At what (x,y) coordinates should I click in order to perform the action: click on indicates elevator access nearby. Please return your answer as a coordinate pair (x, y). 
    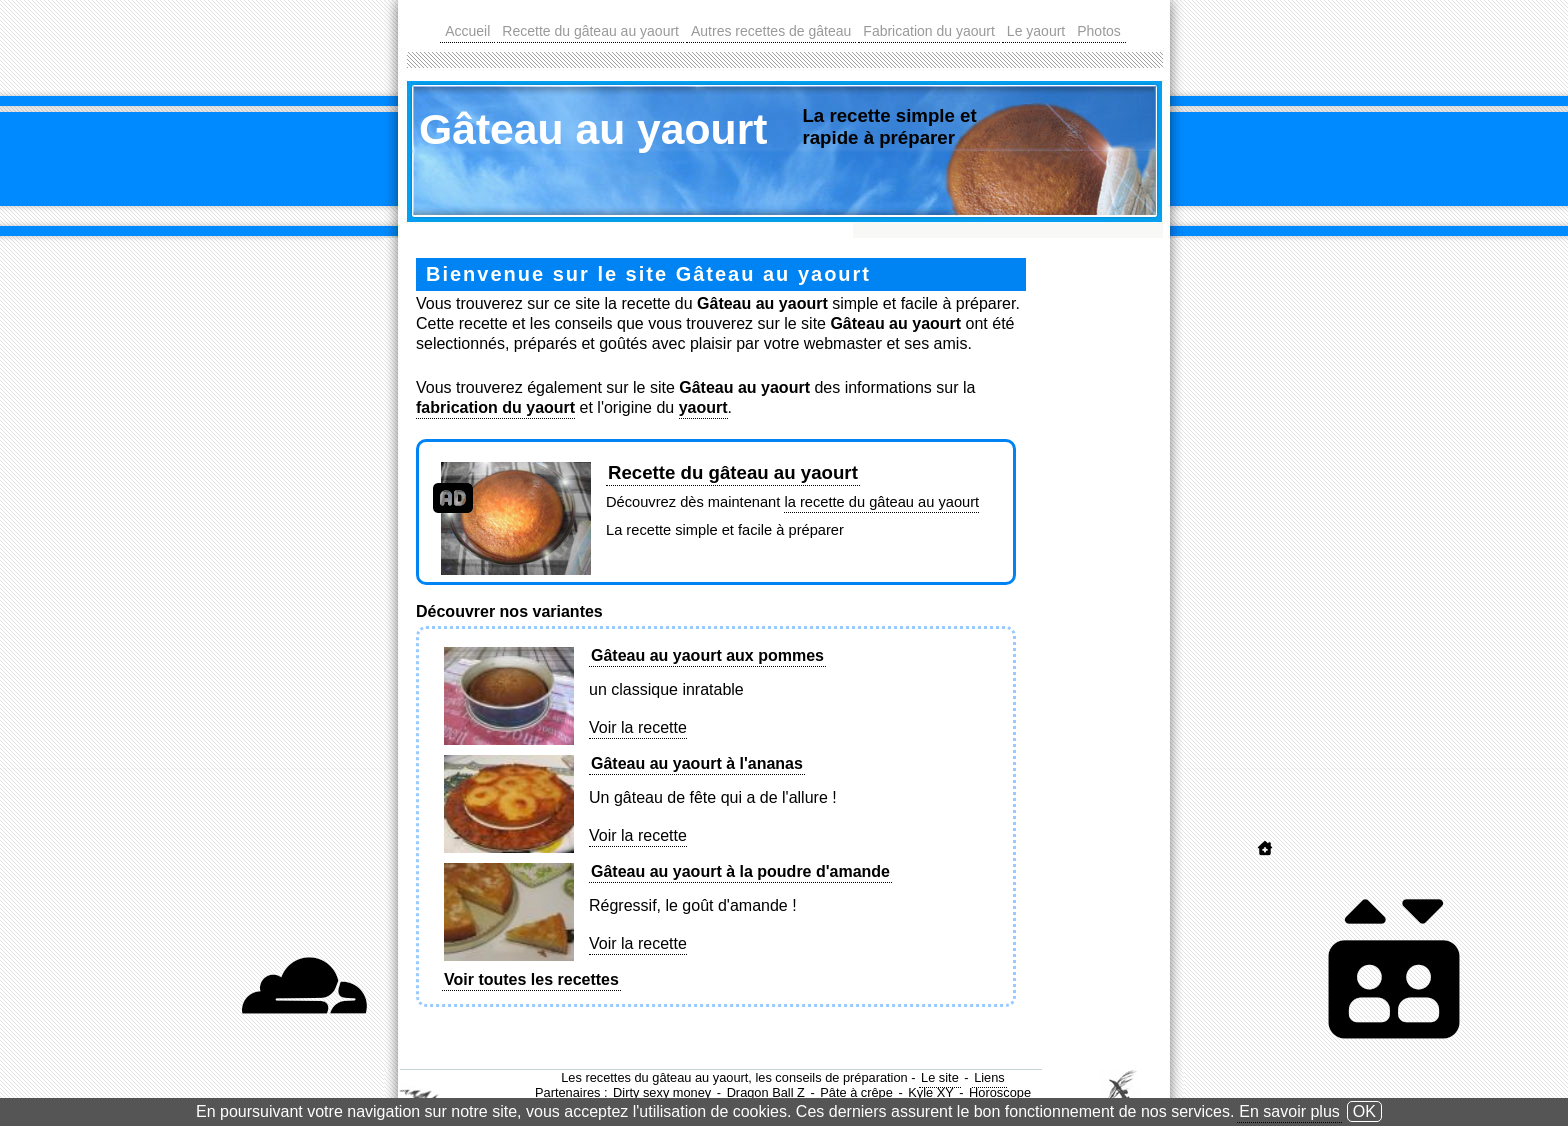
    Looking at the image, I should click on (1394, 973).